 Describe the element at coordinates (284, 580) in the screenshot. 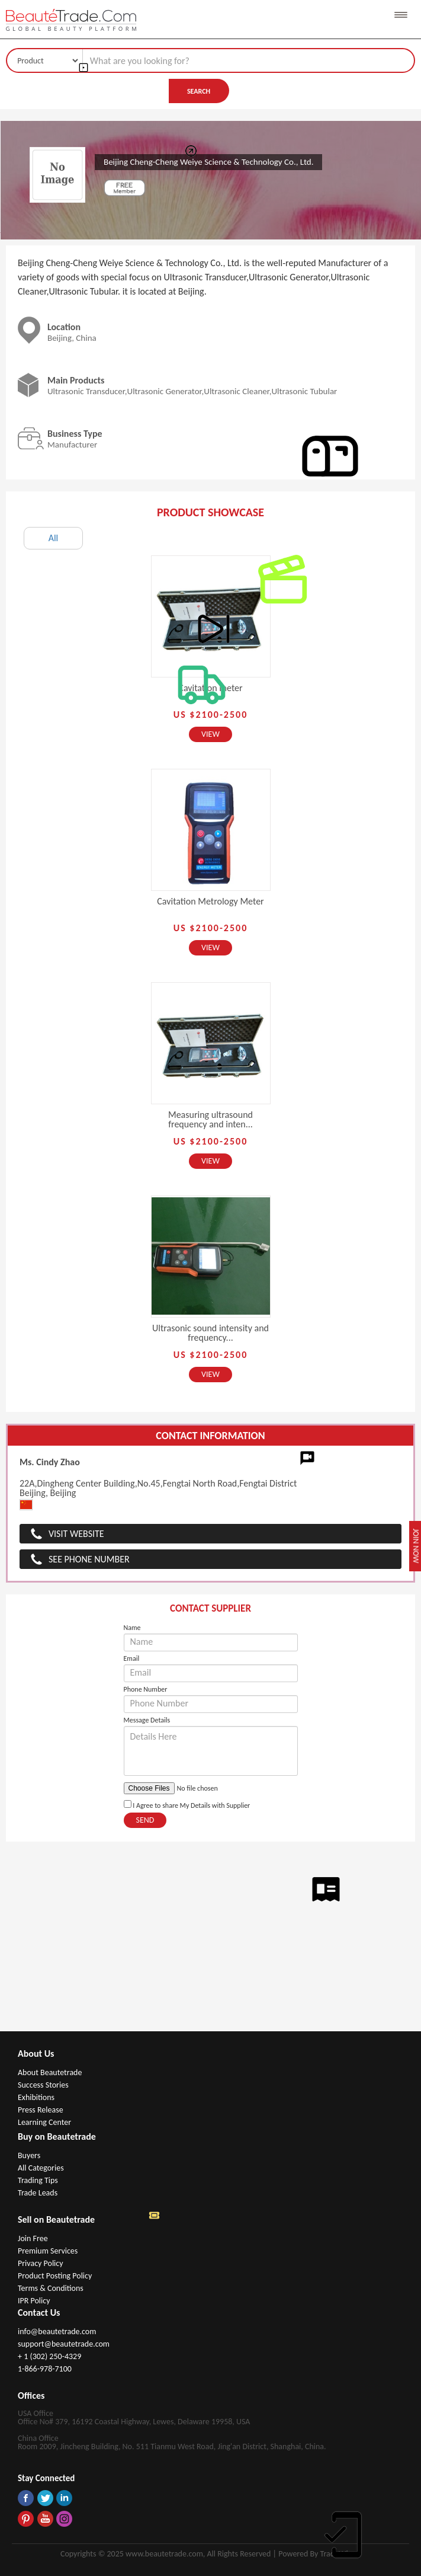

I see `access video or movie content` at that location.